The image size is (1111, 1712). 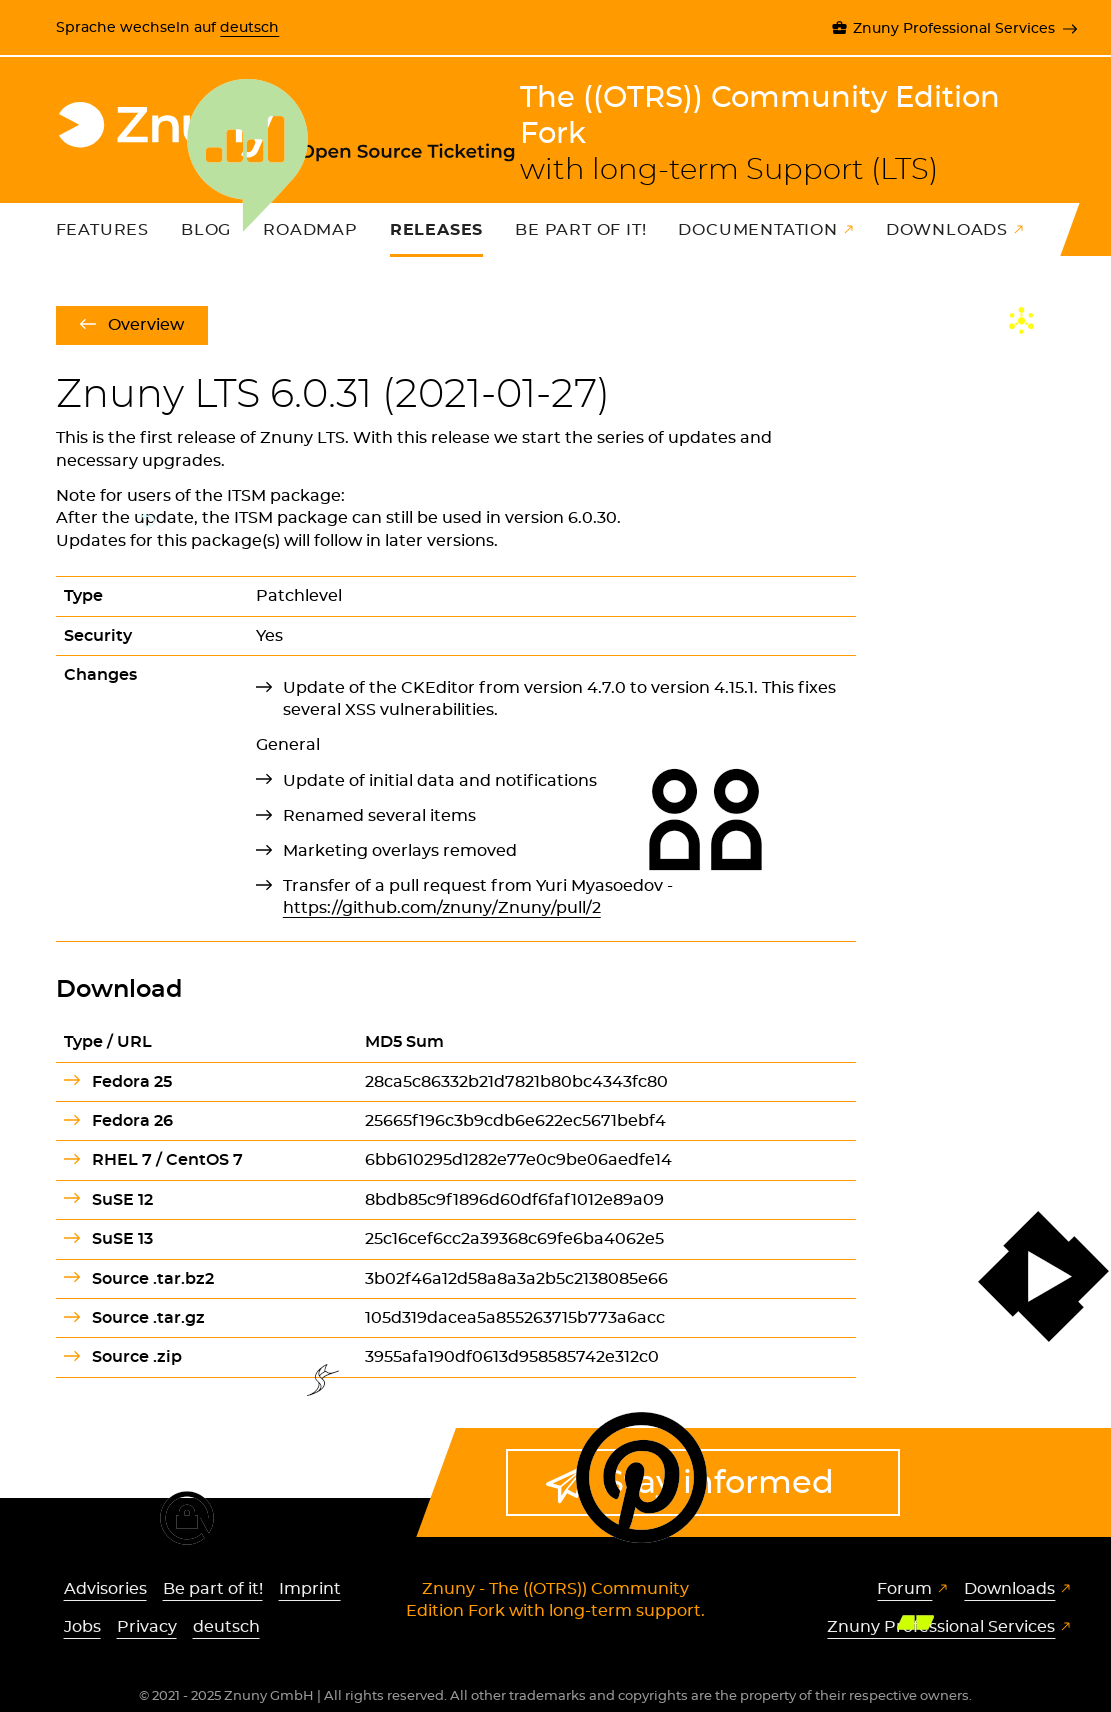 What do you see at coordinates (1043, 1276) in the screenshot?
I see `open the Emby media server app` at bounding box center [1043, 1276].